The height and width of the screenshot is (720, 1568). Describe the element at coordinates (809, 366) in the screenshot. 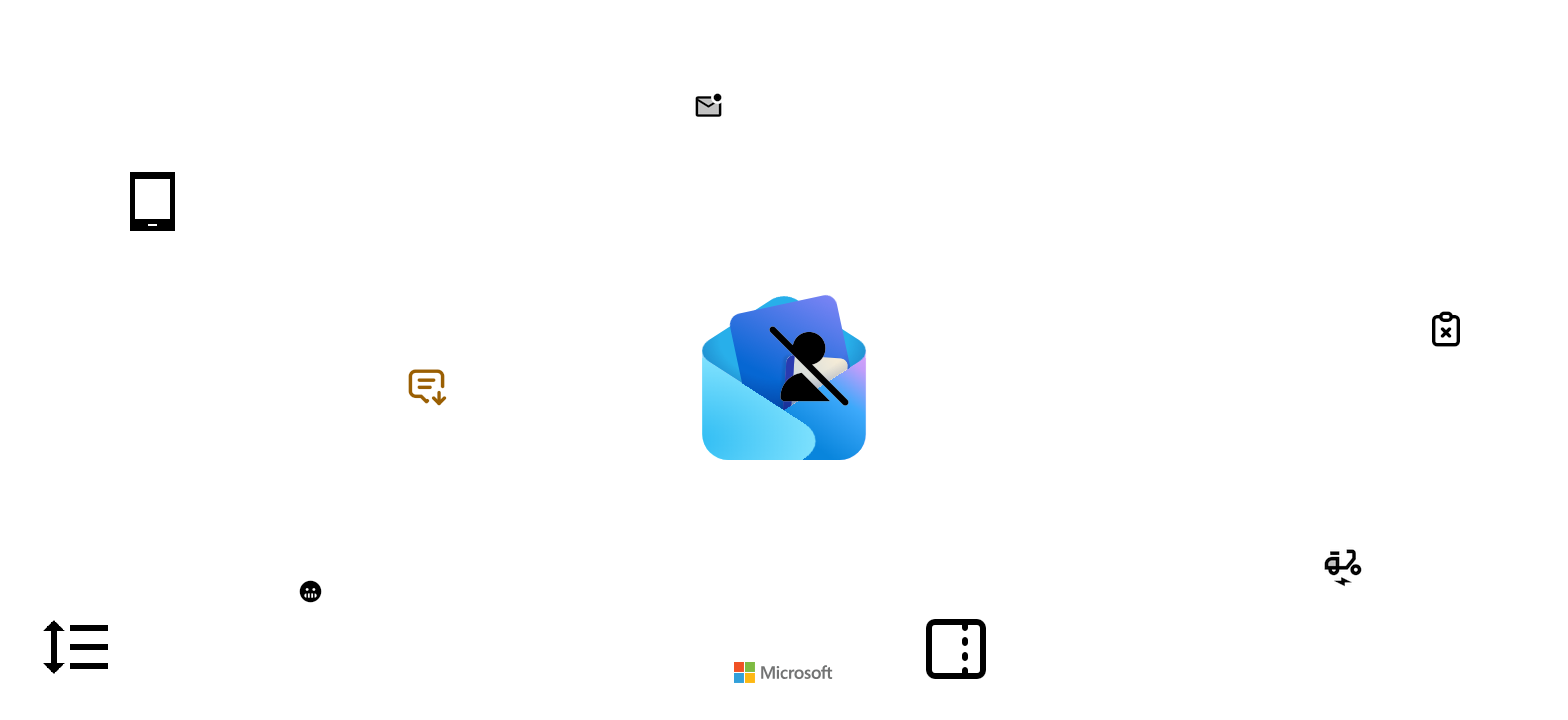

I see `block or remove a user` at that location.